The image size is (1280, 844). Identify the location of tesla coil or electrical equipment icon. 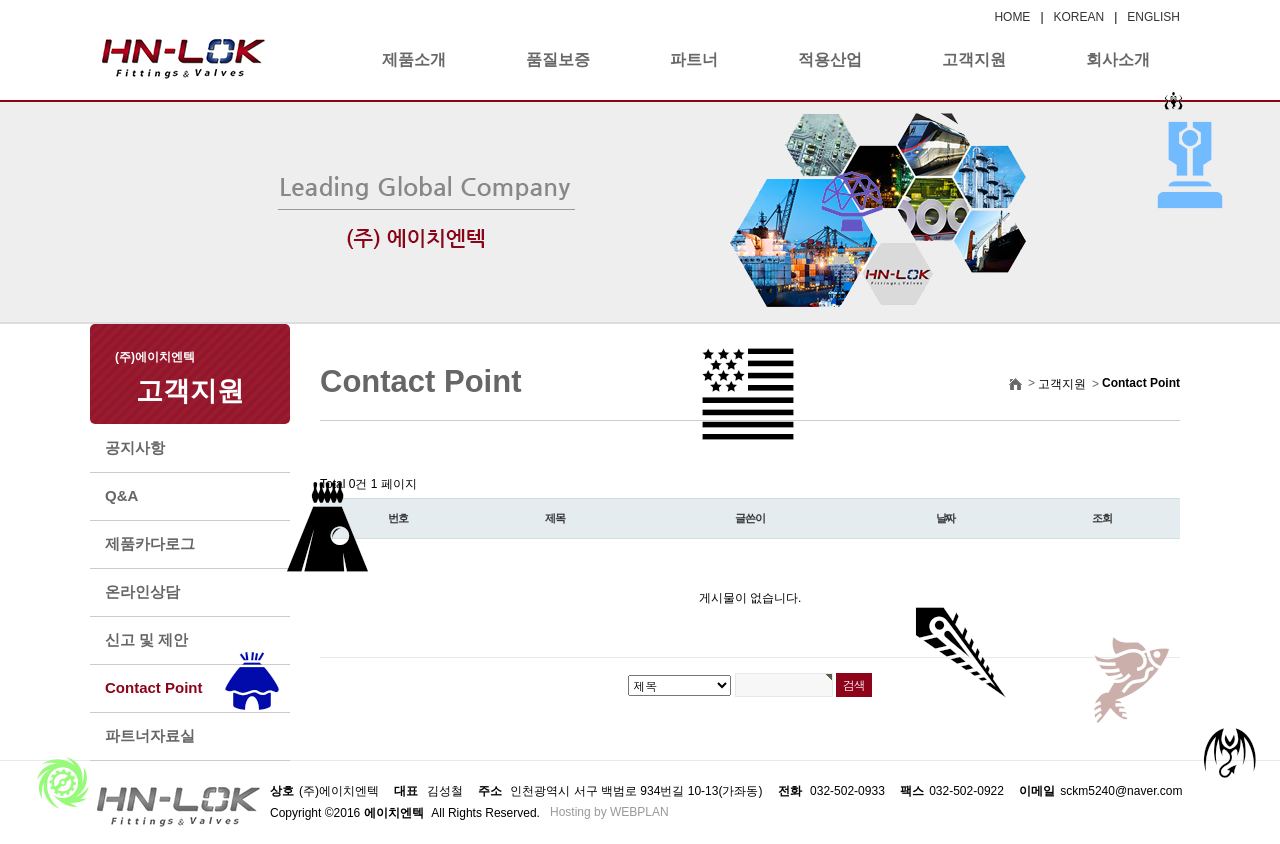
(1190, 165).